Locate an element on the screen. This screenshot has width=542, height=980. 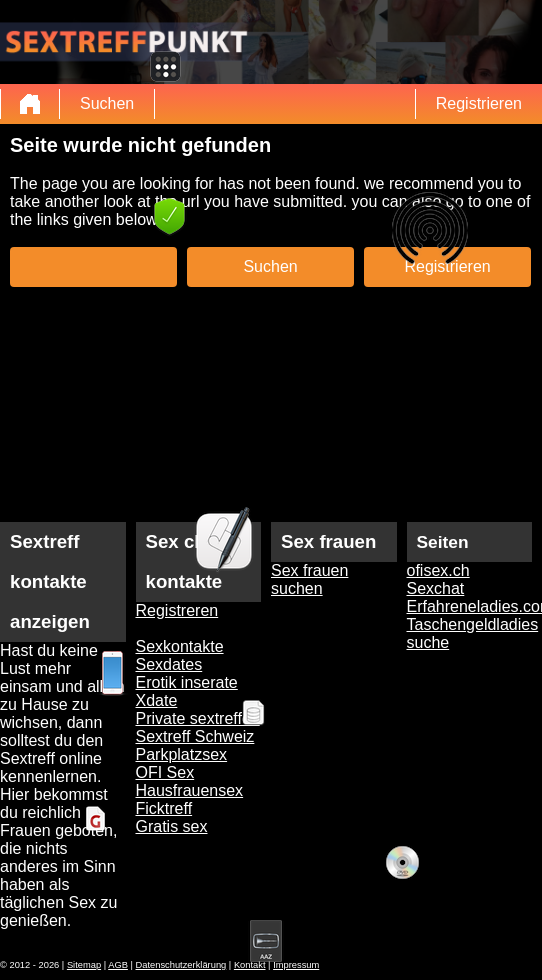
access AirDrop file sharing is located at coordinates (430, 228).